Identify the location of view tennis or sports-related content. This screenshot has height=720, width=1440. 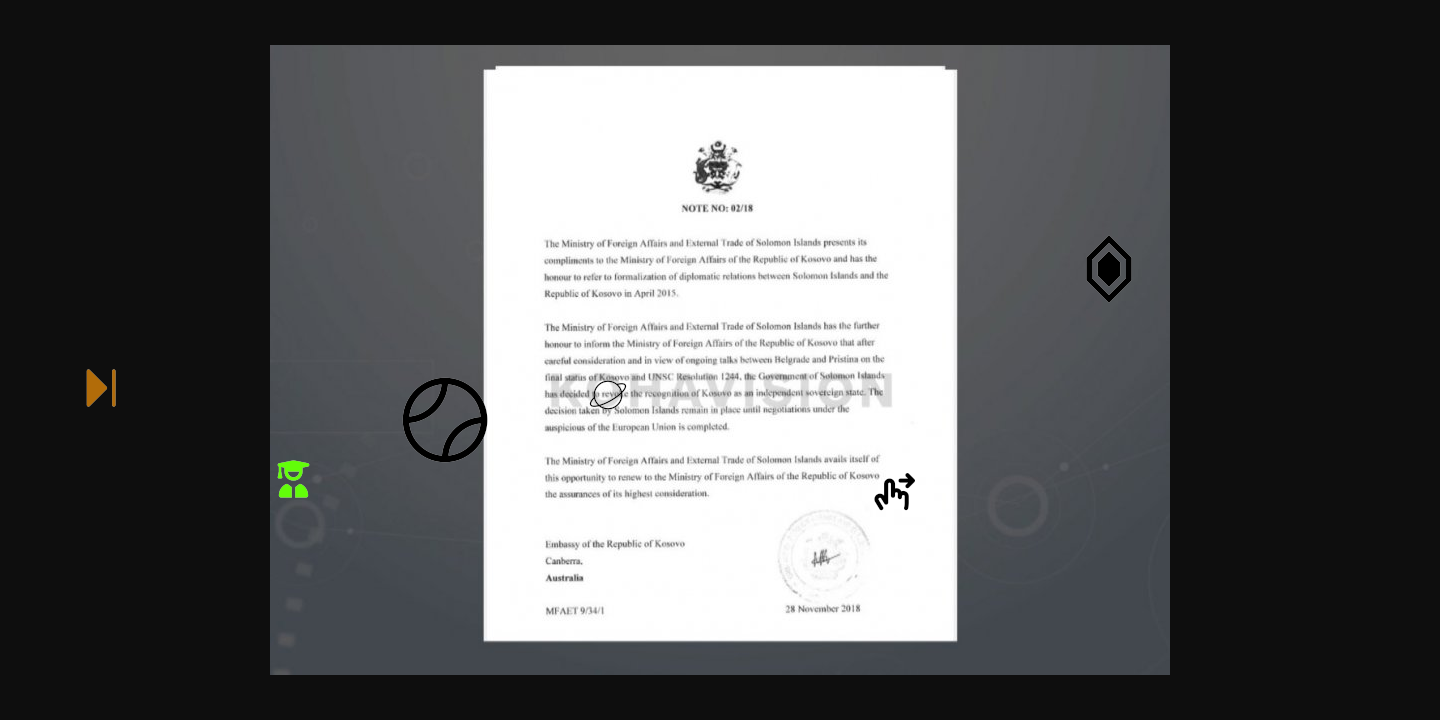
(445, 420).